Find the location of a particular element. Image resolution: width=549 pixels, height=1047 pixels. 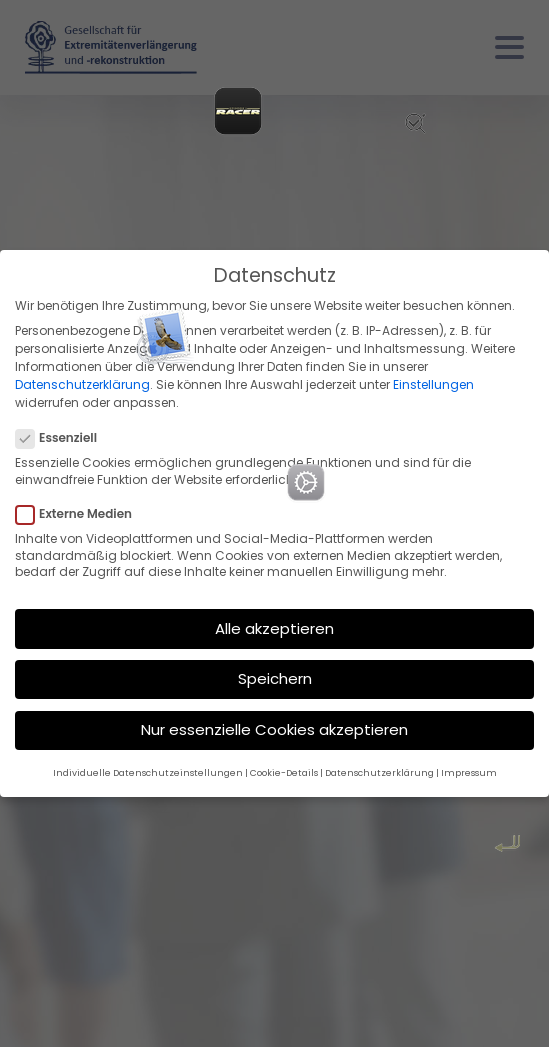

open mail preferences or settings is located at coordinates (165, 336).